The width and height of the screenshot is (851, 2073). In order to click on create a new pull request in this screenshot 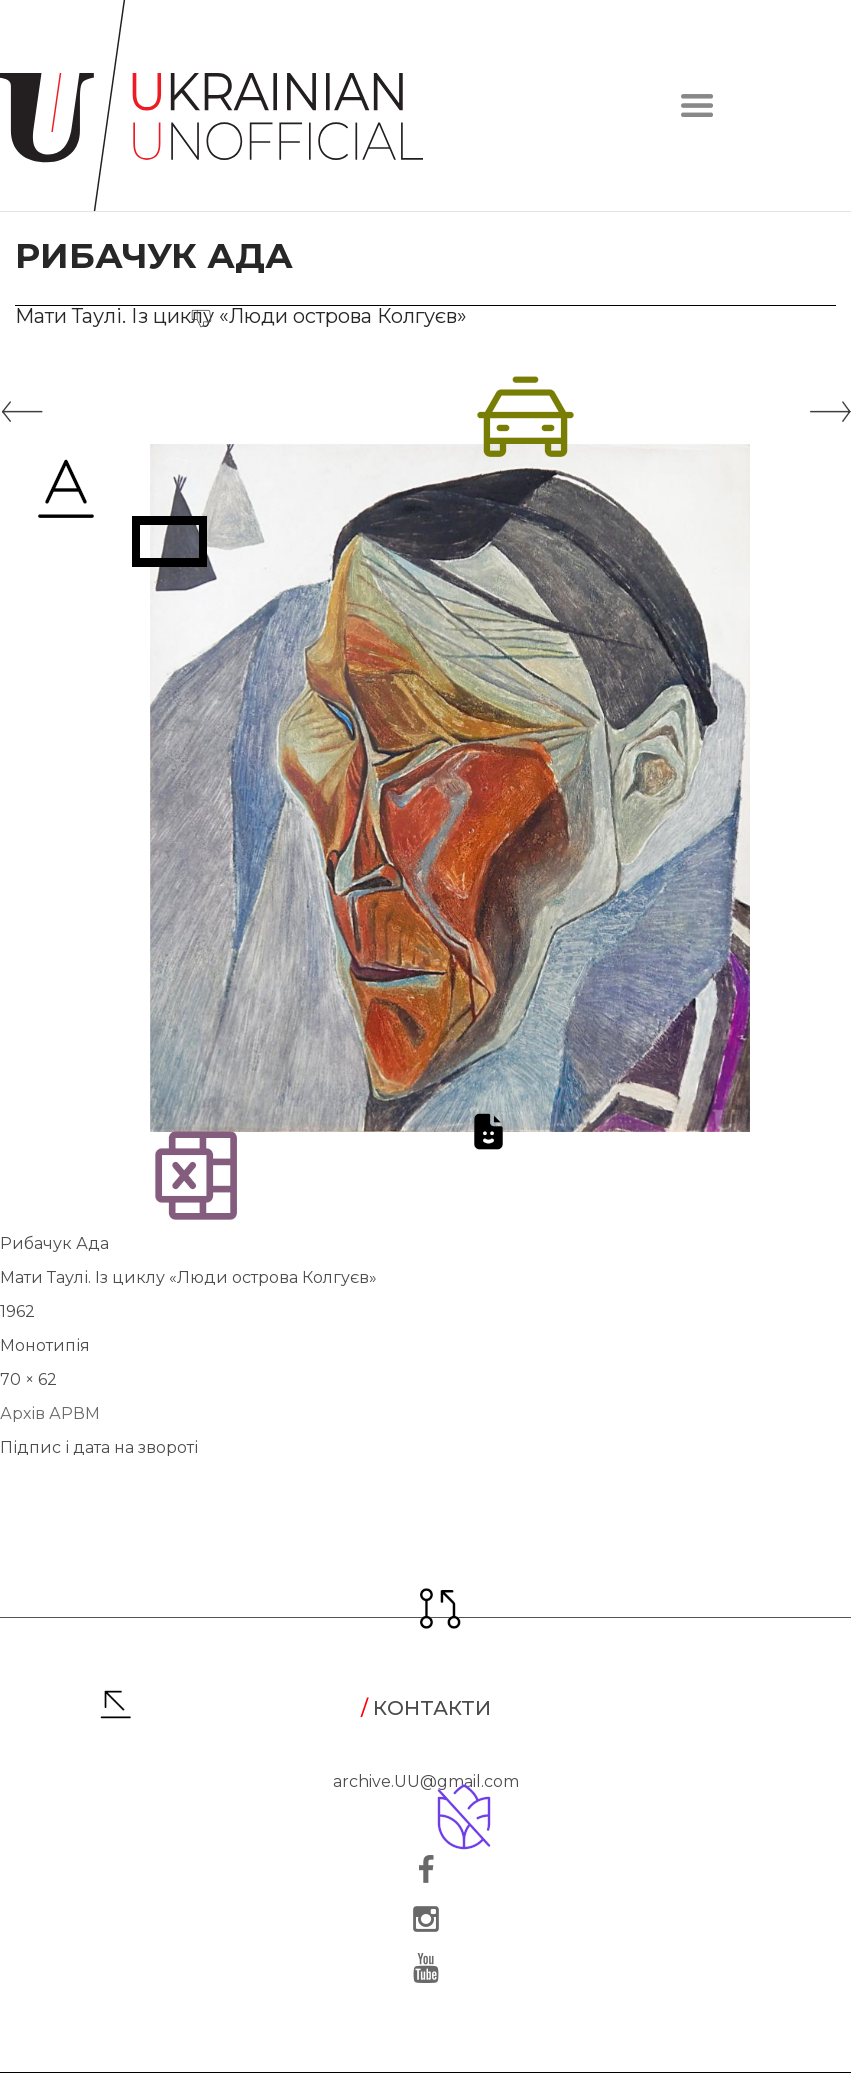, I will do `click(438, 1608)`.